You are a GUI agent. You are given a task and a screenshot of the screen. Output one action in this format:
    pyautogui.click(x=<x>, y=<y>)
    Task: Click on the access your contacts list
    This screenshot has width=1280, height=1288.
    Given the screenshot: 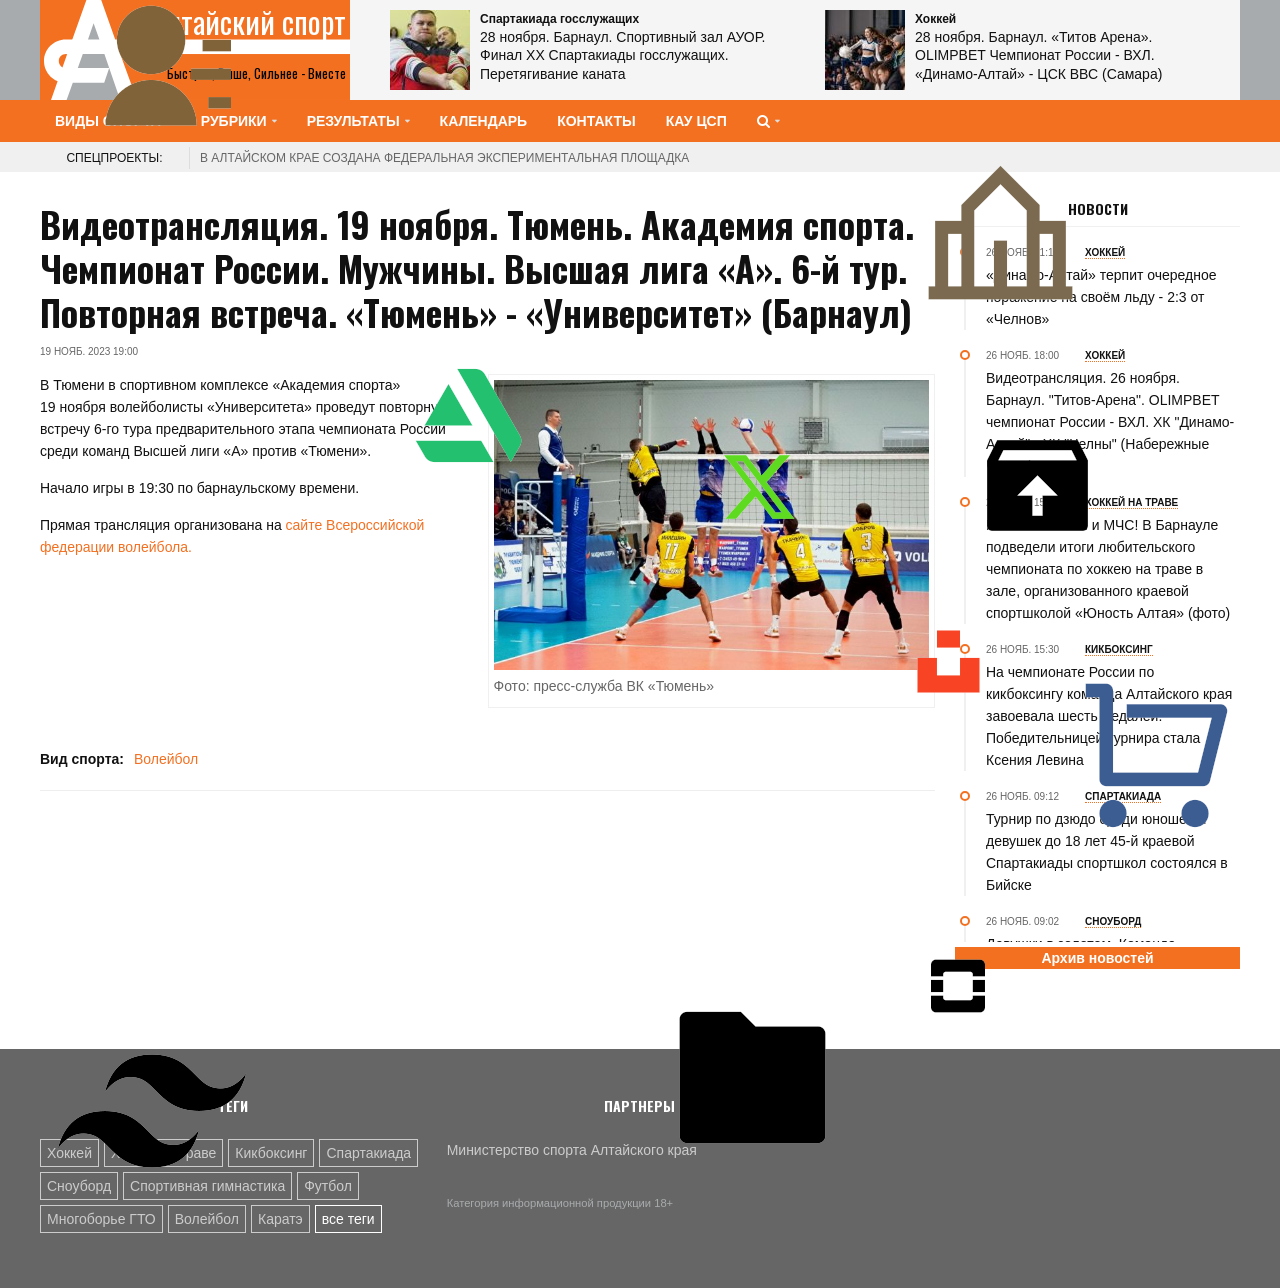 What is the action you would take?
    pyautogui.click(x=162, y=68)
    